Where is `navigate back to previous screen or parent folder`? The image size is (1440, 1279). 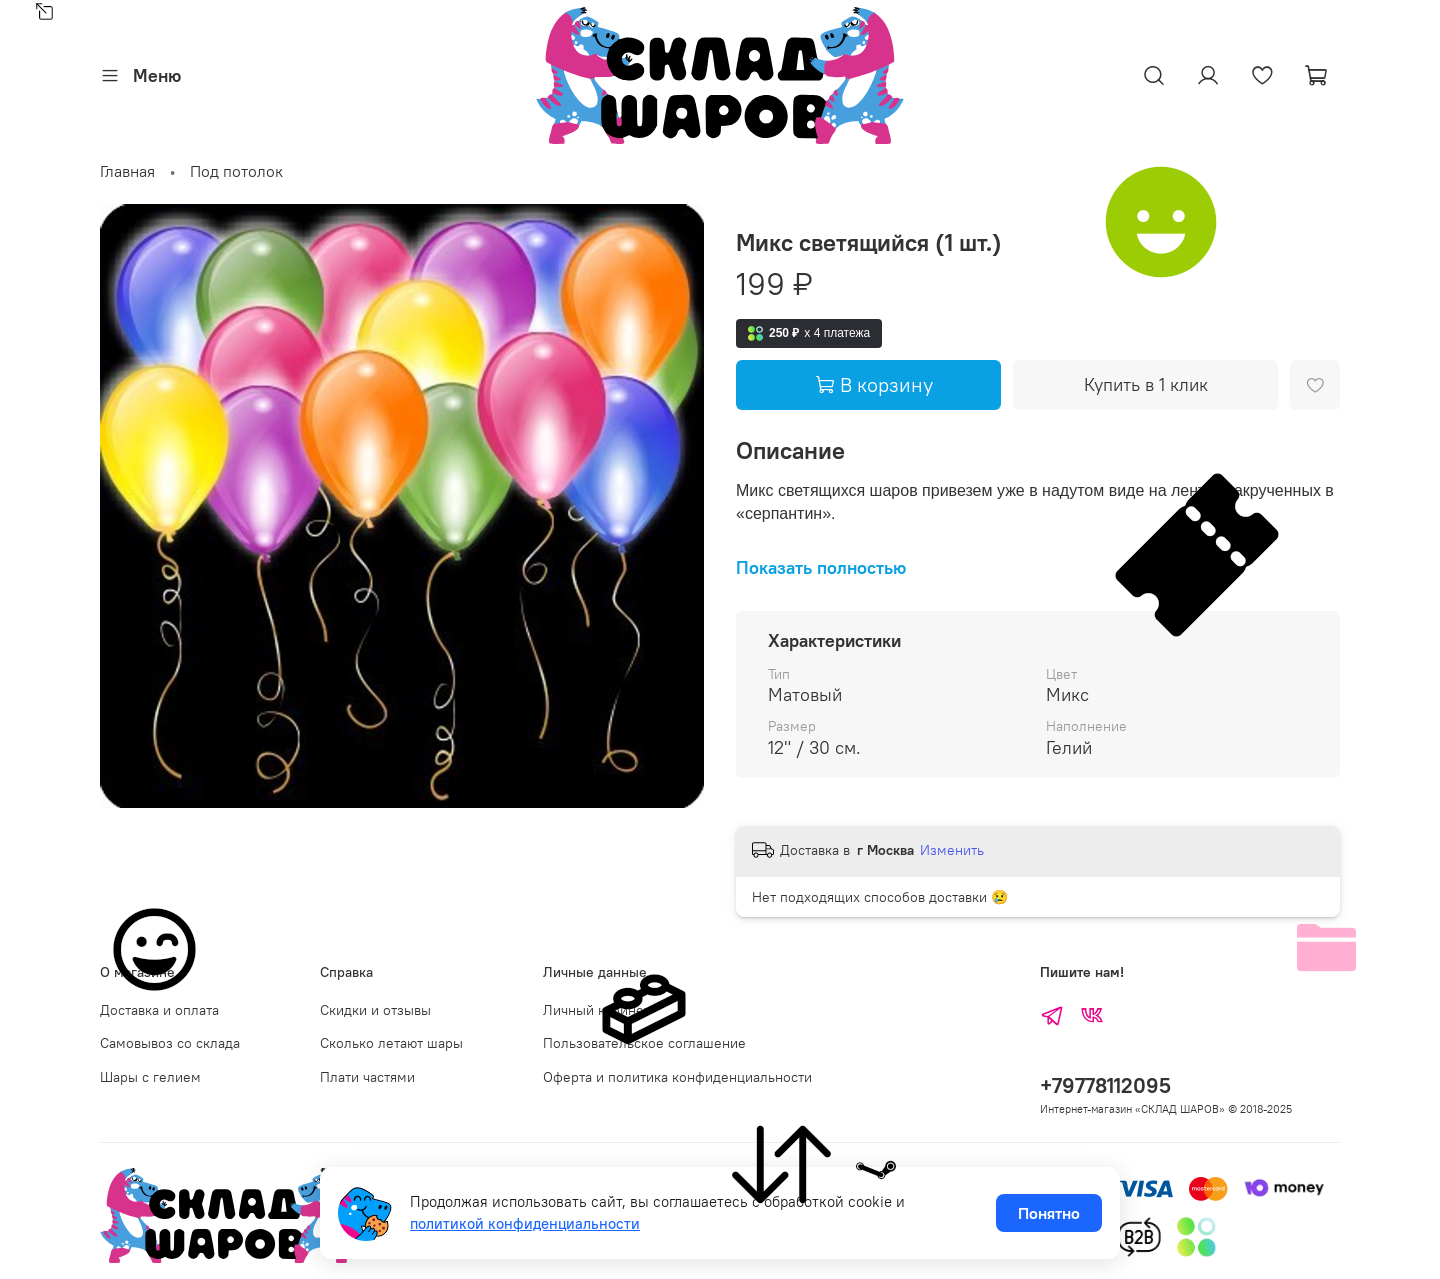
navigate back to previous screen or parent folder is located at coordinates (44, 11).